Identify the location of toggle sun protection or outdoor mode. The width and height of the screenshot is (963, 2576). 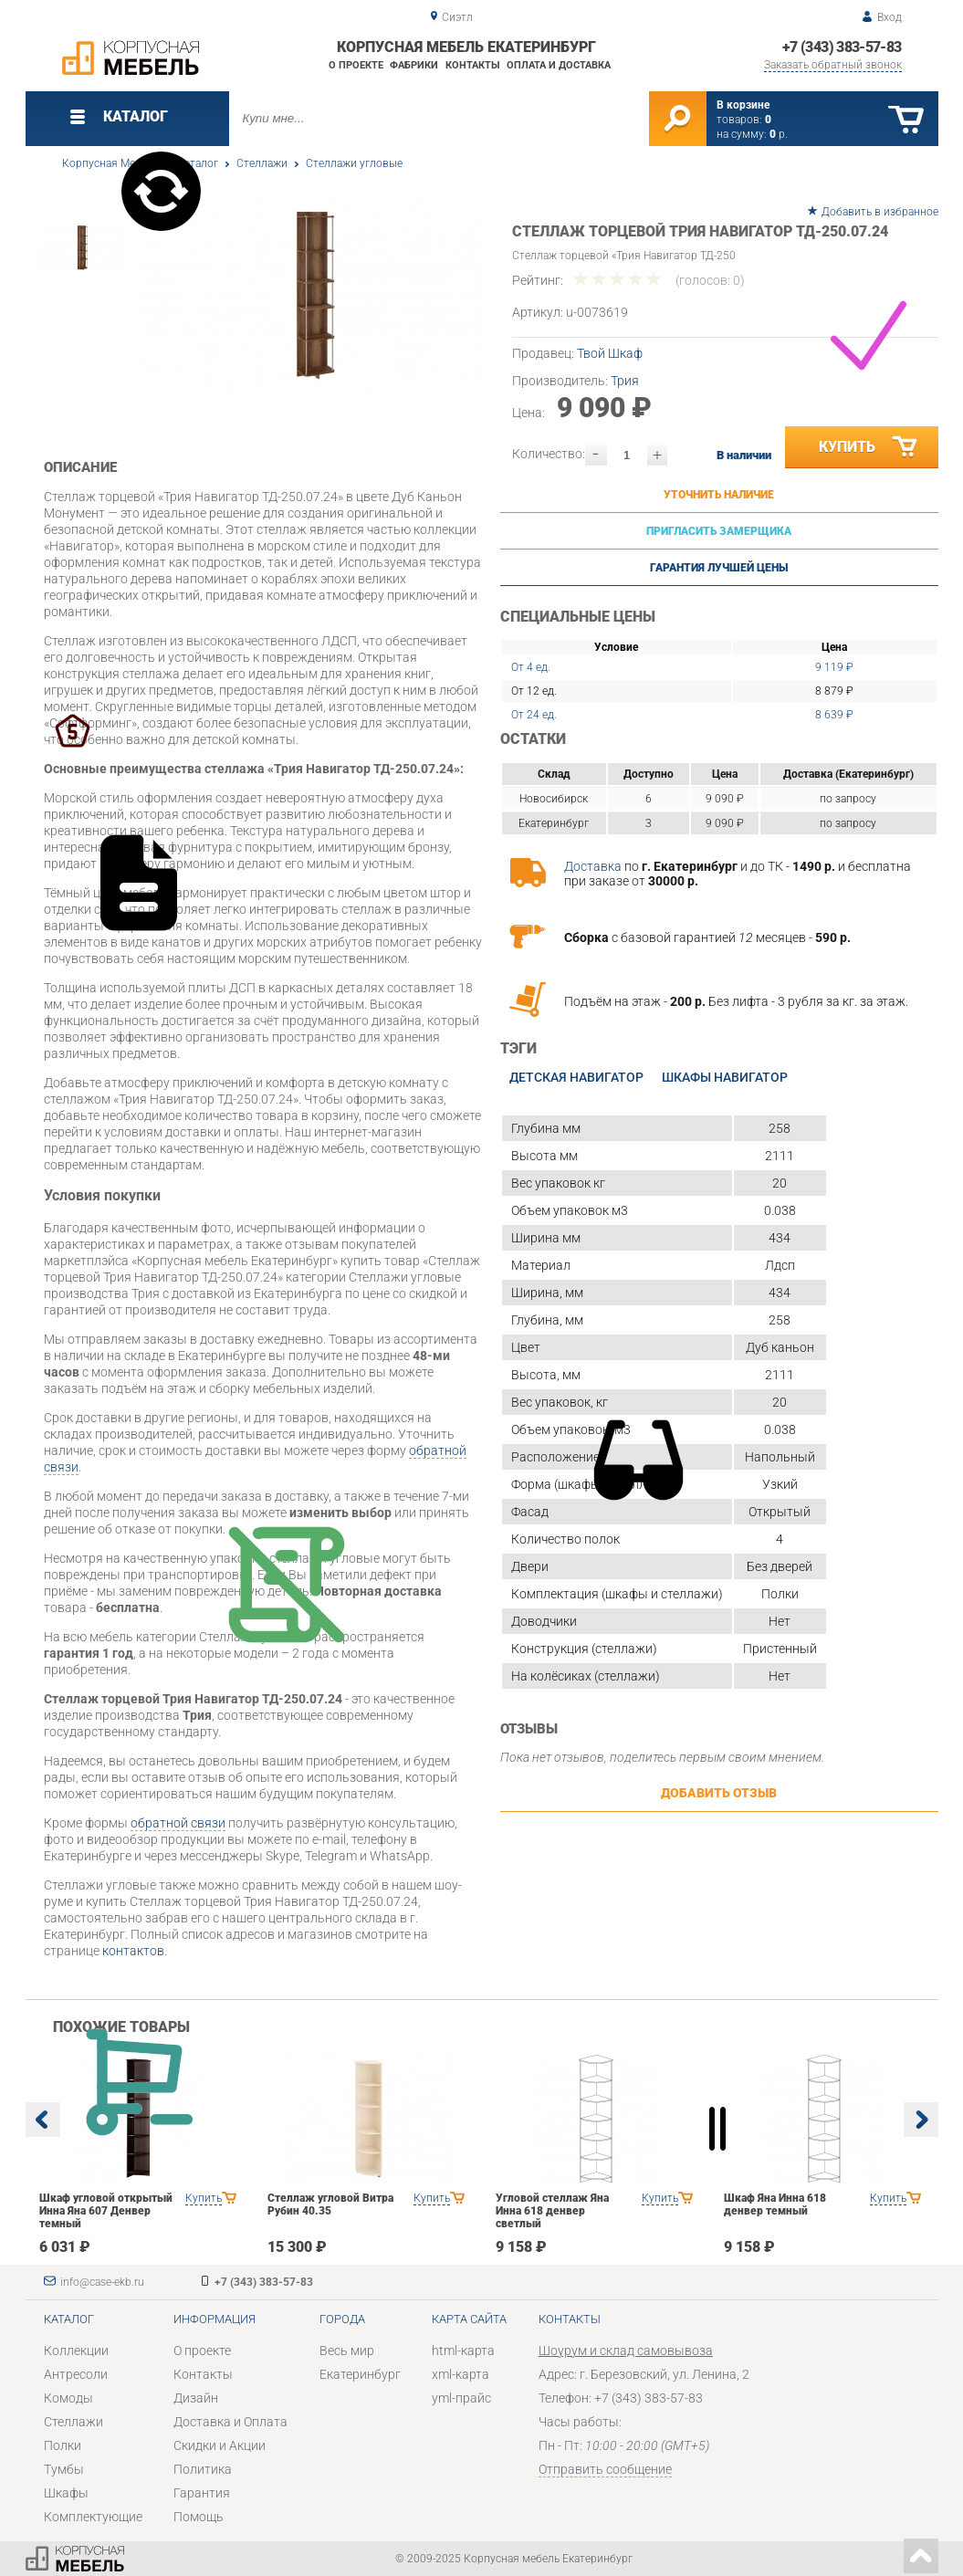
(638, 1460).